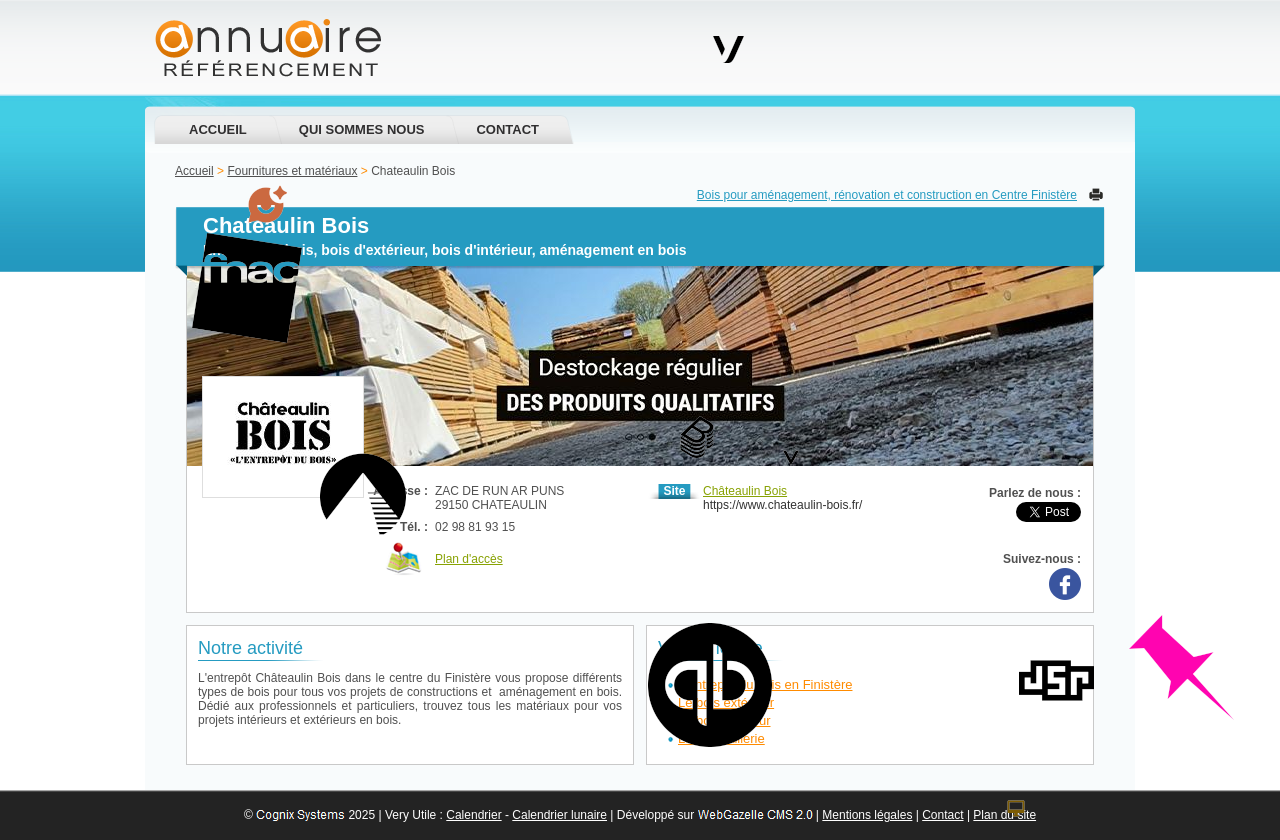 The height and width of the screenshot is (840, 1280). I want to click on visit the Fnac website or app, so click(247, 288).